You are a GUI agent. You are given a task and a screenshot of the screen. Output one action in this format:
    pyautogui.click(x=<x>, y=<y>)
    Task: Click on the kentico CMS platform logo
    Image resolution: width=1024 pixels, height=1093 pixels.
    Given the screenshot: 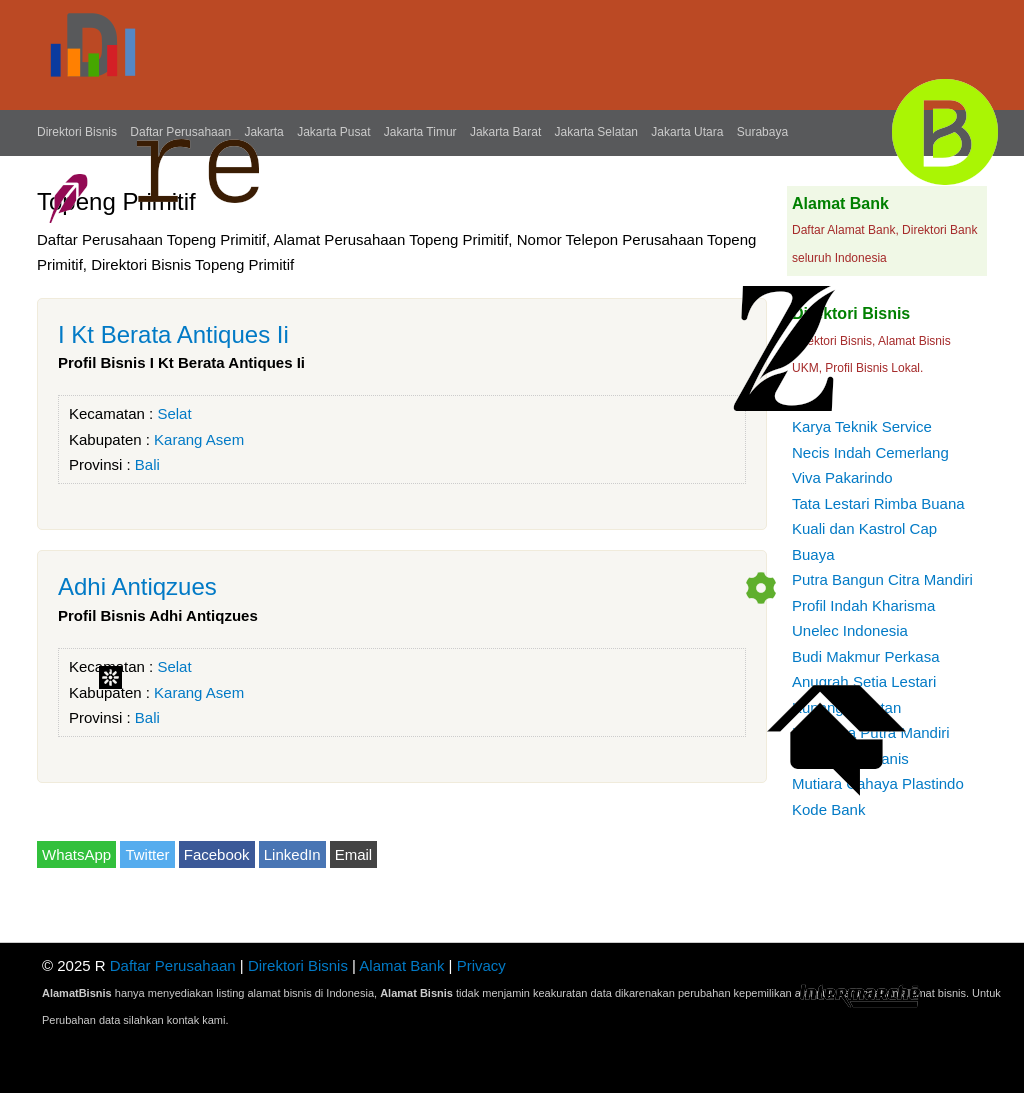 What is the action you would take?
    pyautogui.click(x=110, y=677)
    